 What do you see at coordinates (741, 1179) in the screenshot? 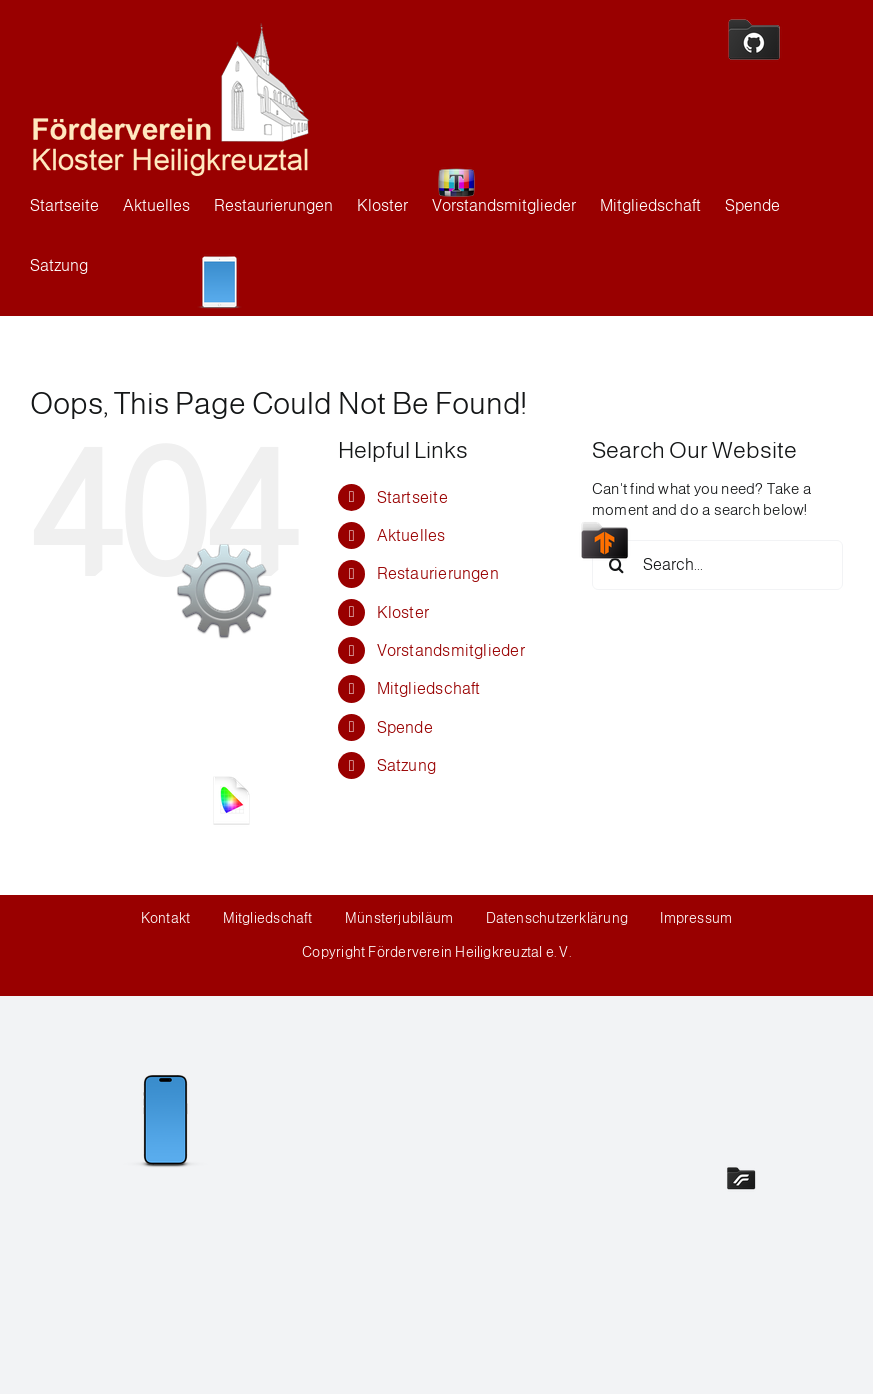
I see `open resurrection remix ROM folder` at bounding box center [741, 1179].